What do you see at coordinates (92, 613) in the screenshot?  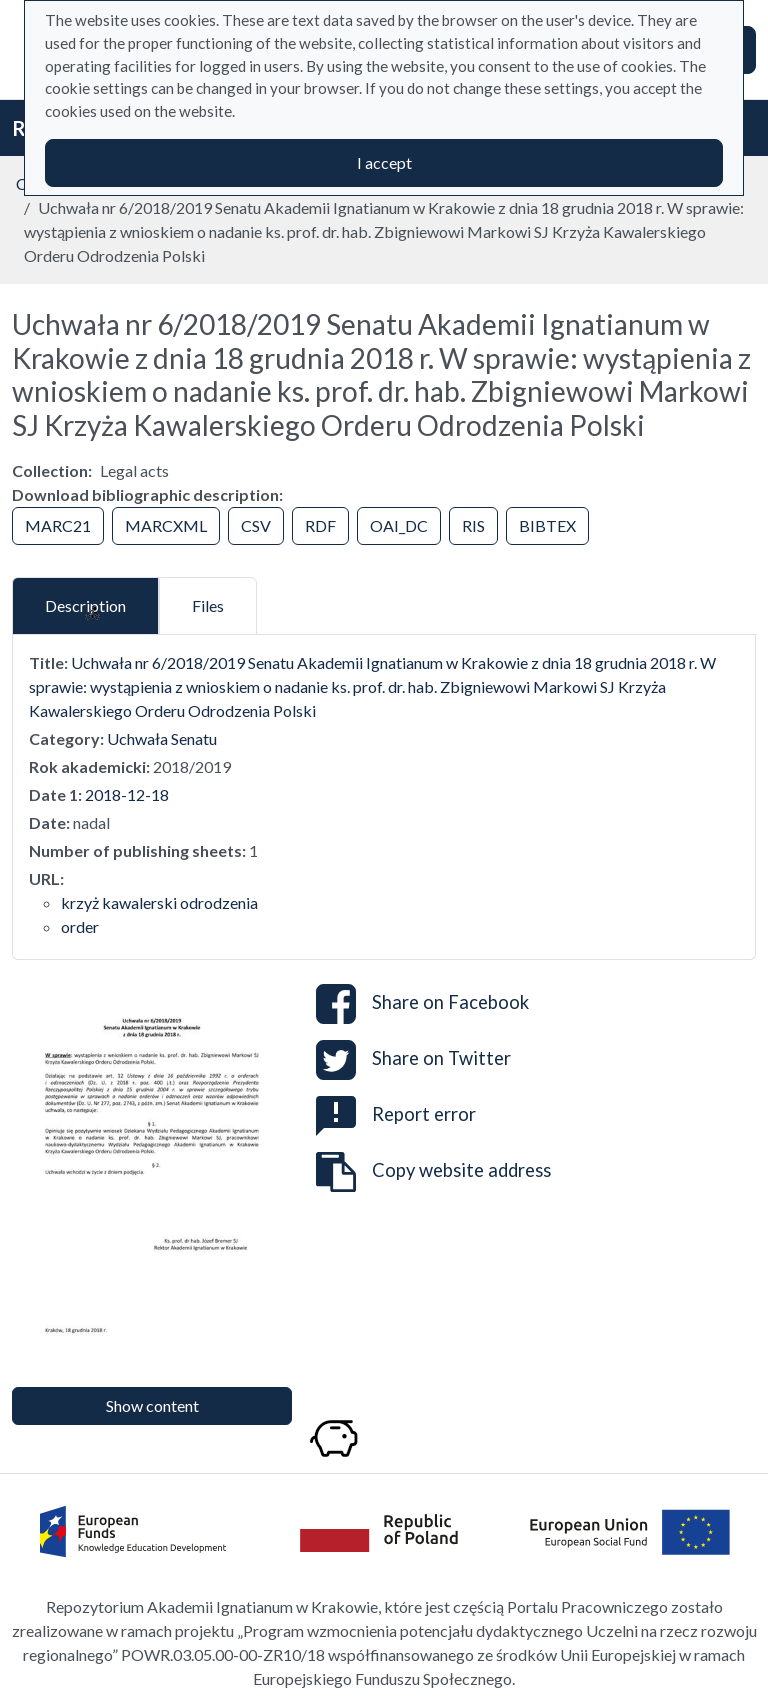 I see `access bike rental or cycling options` at bounding box center [92, 613].